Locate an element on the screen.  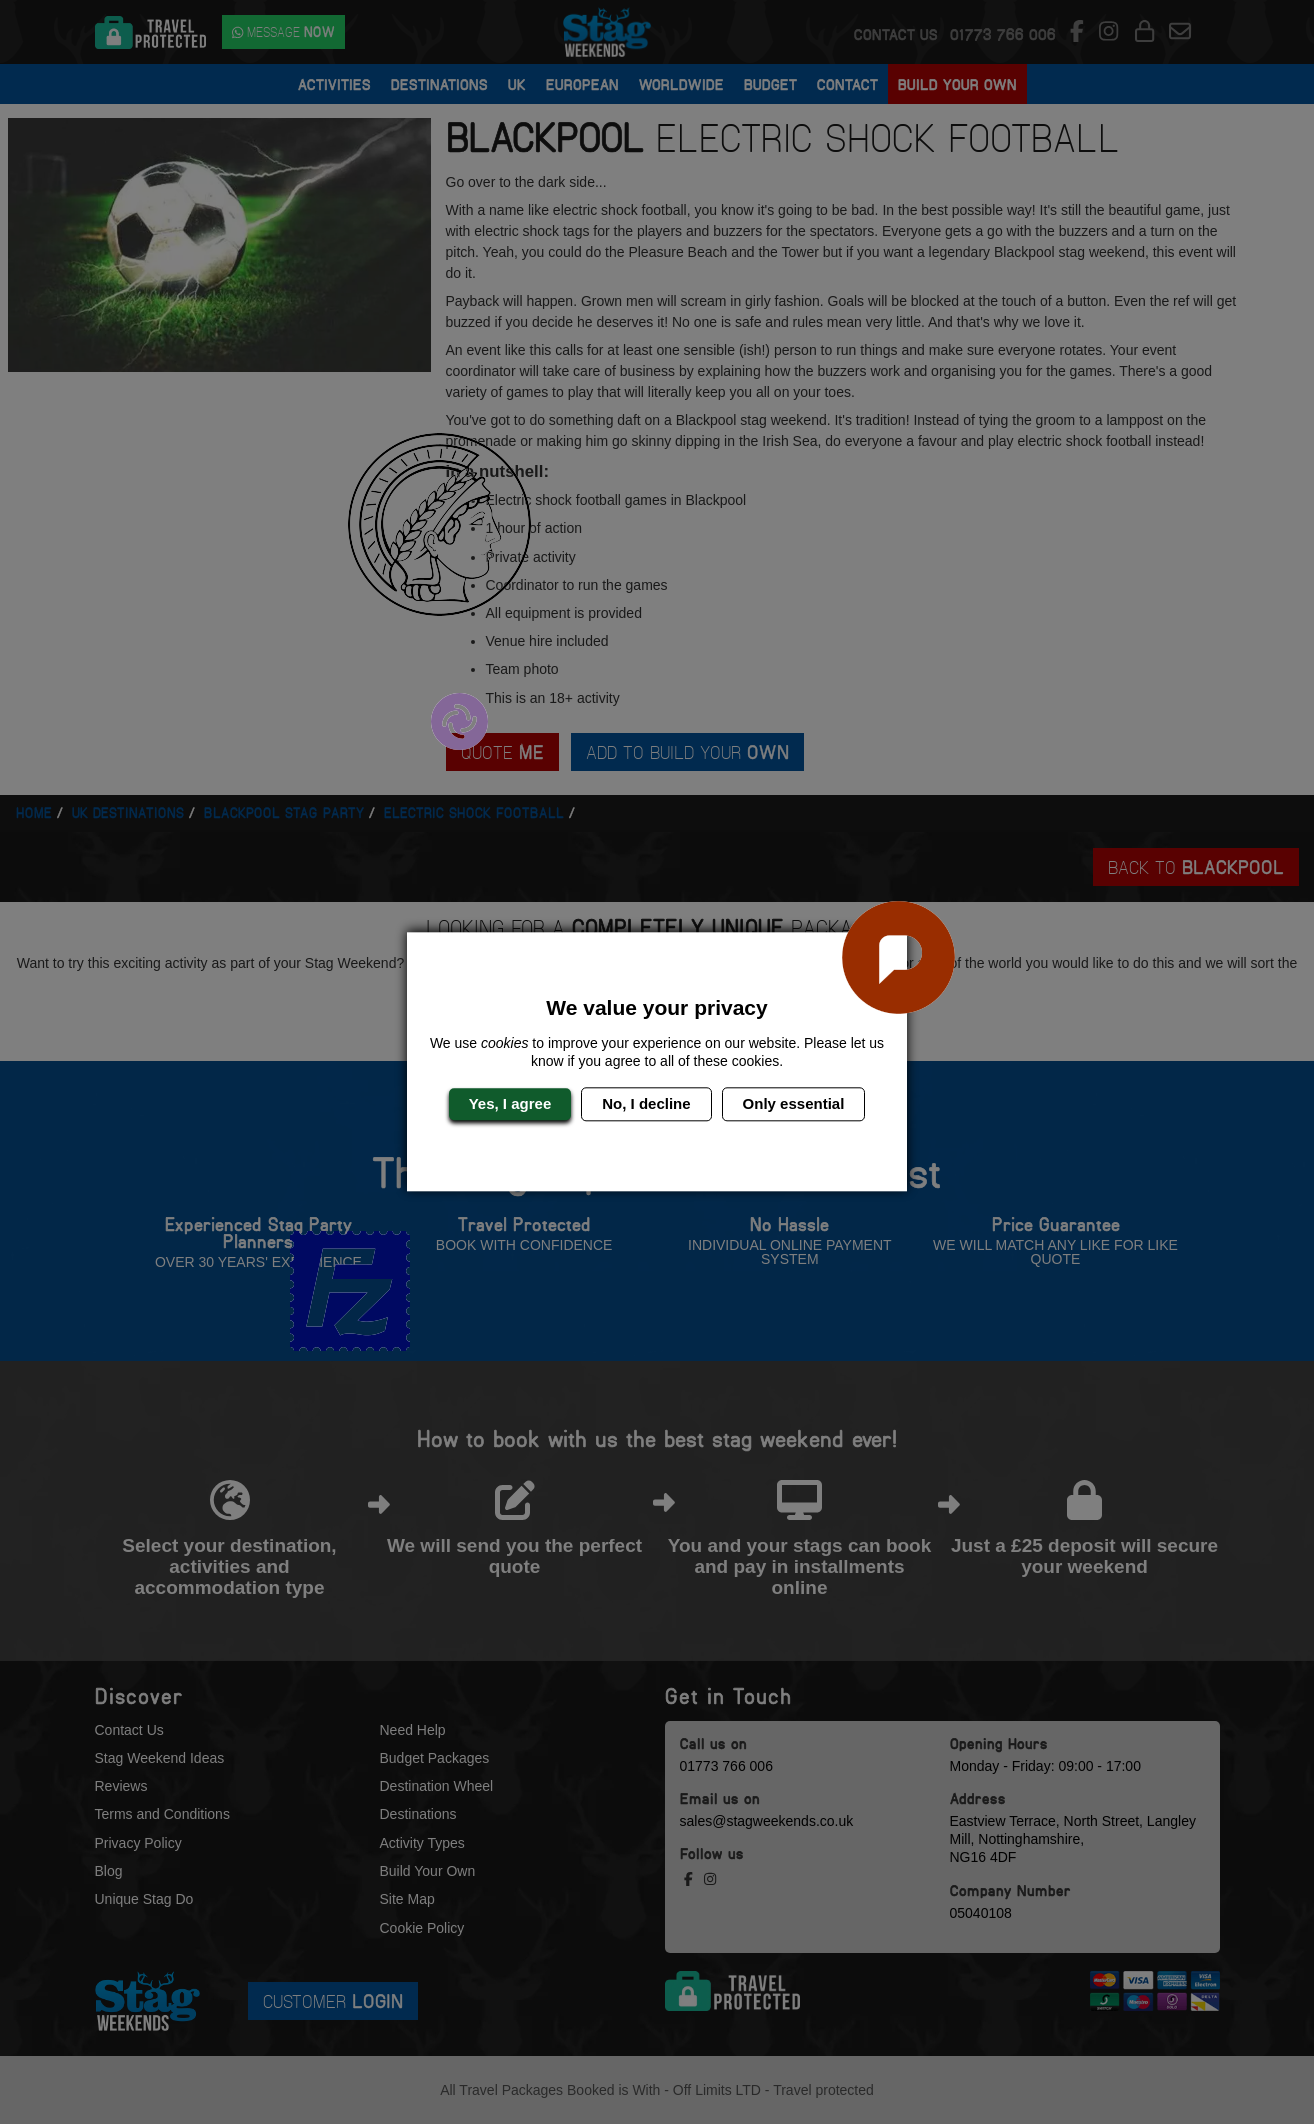
open FileZilla FTP client is located at coordinates (350, 1291).